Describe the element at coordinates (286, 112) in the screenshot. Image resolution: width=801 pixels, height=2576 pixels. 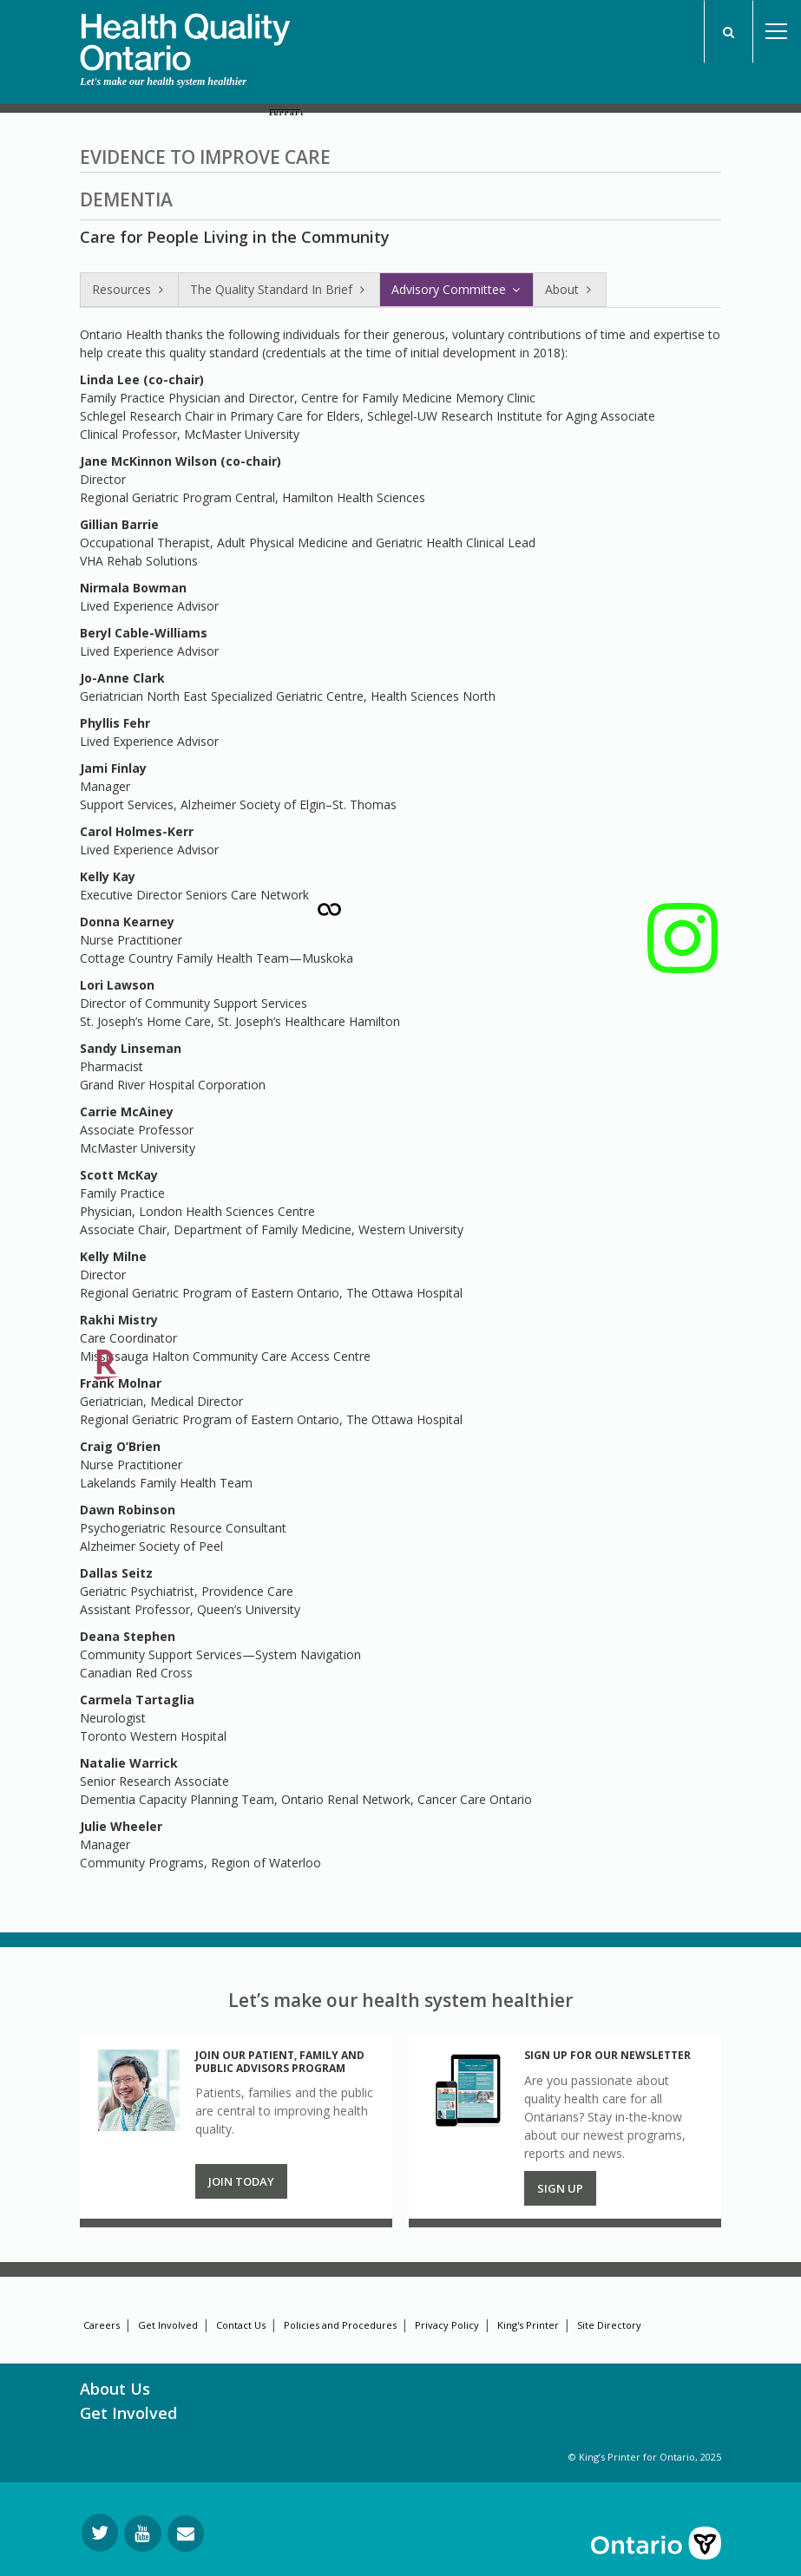
I see `Ferrari brand logo` at that location.